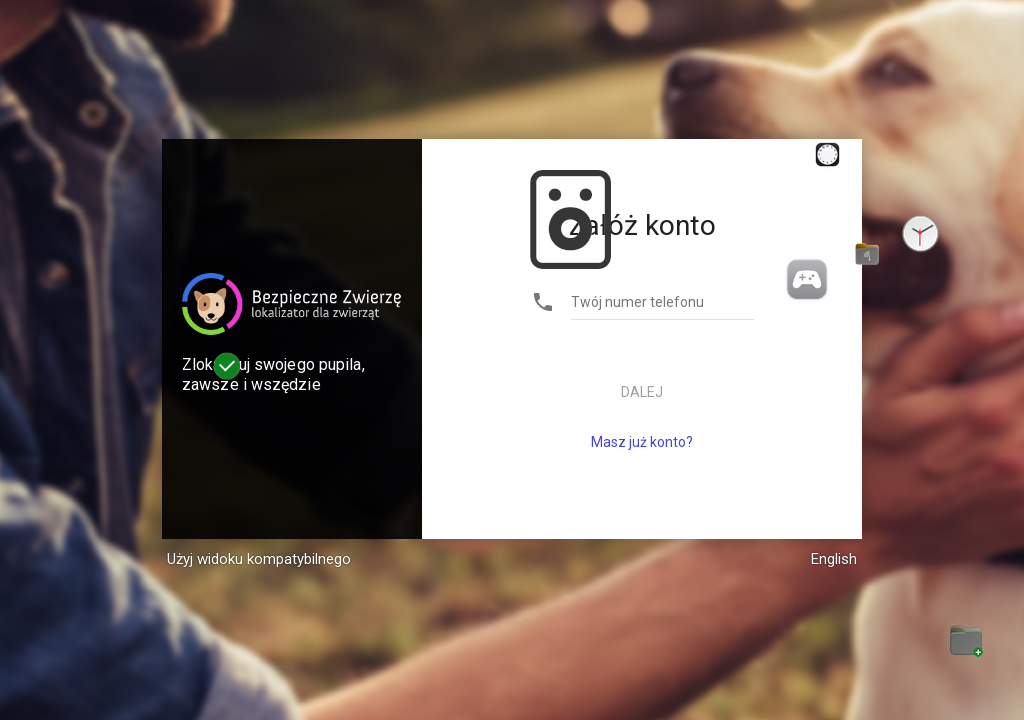 Image resolution: width=1024 pixels, height=720 pixels. Describe the element at coordinates (807, 280) in the screenshot. I see `access games settings or preferences` at that location.